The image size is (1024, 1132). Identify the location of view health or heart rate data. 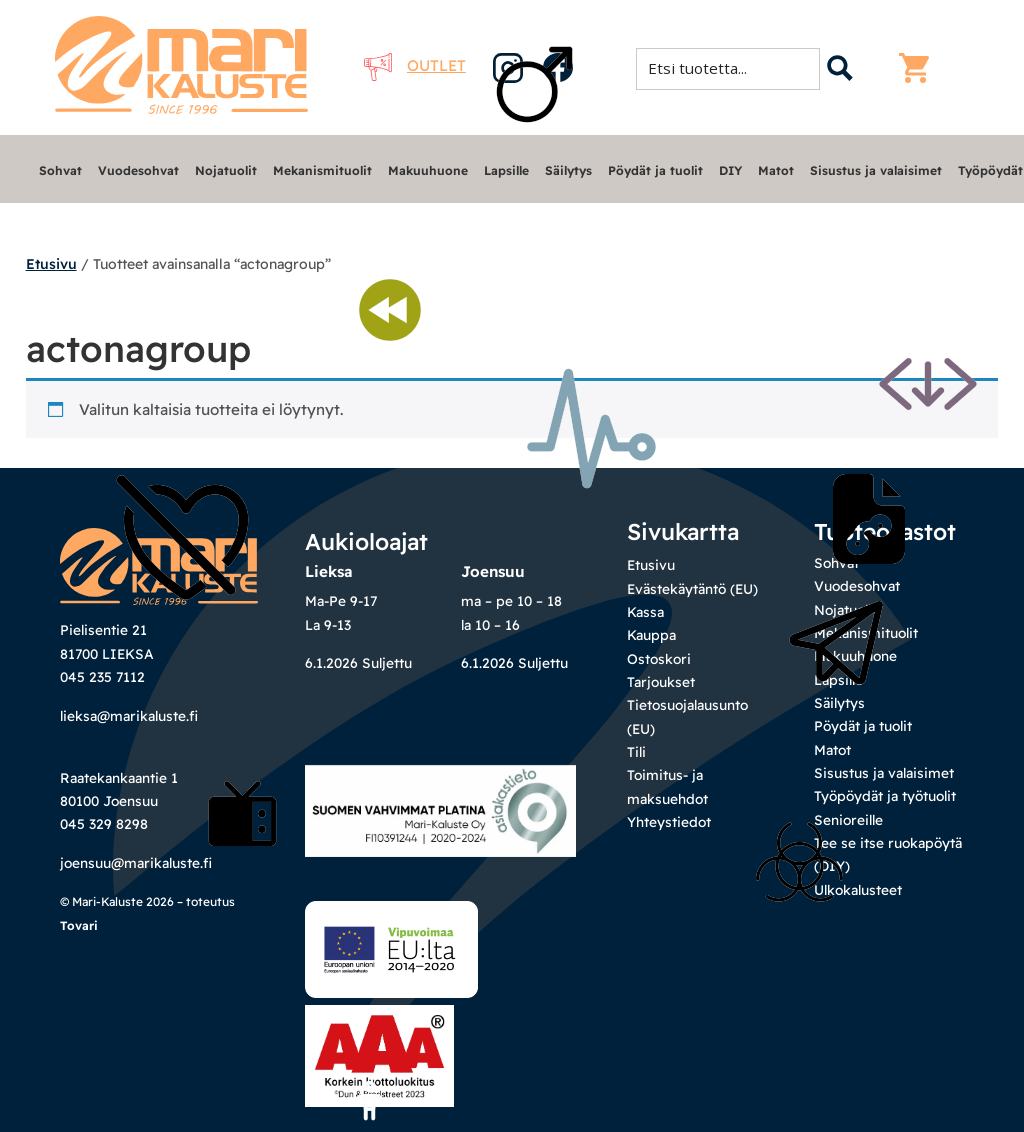
(591, 428).